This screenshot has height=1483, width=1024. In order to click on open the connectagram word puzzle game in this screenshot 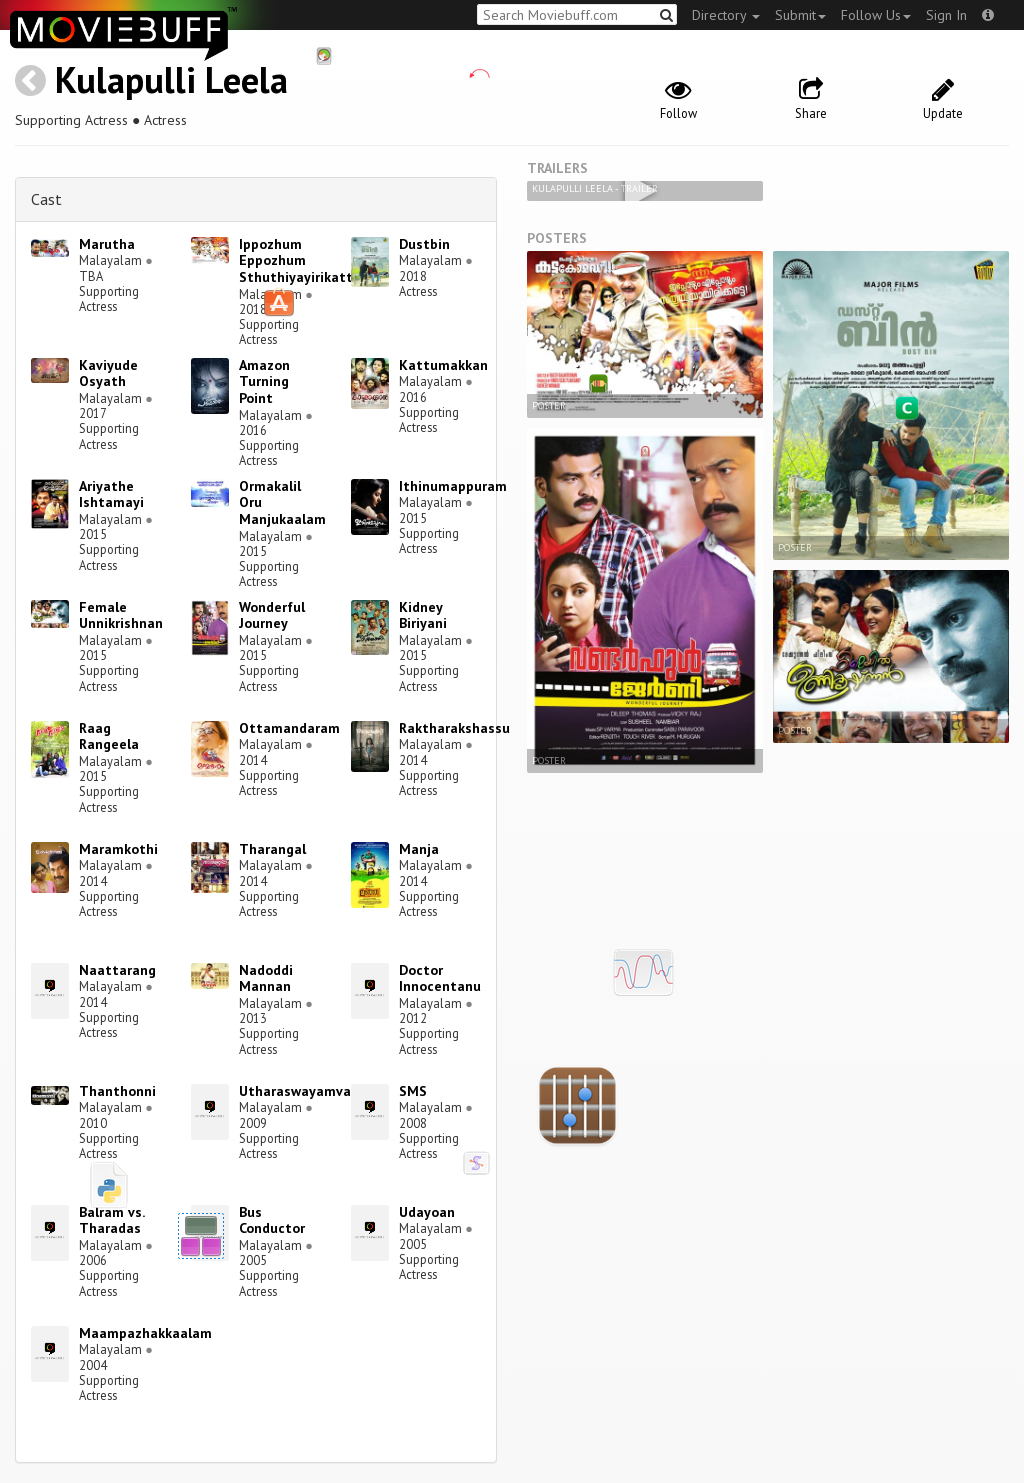, I will do `click(907, 408)`.